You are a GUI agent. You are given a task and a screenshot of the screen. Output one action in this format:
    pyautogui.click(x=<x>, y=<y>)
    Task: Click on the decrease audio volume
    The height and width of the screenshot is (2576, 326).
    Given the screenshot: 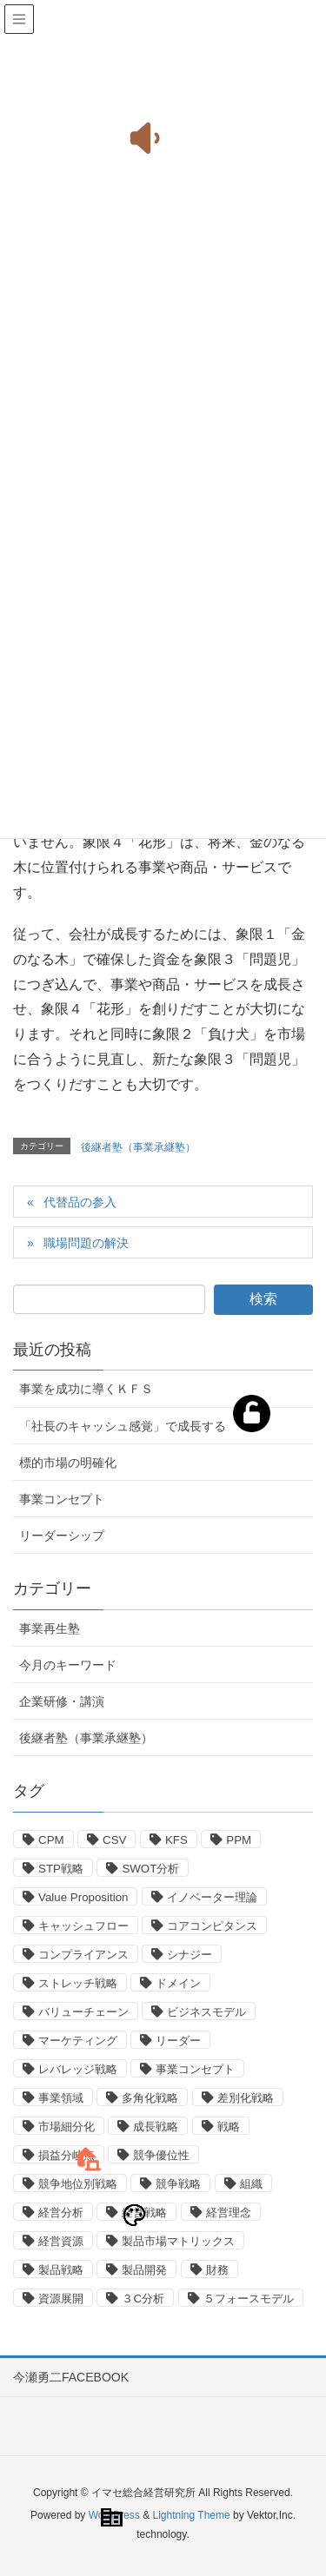 What is the action you would take?
    pyautogui.click(x=146, y=138)
    